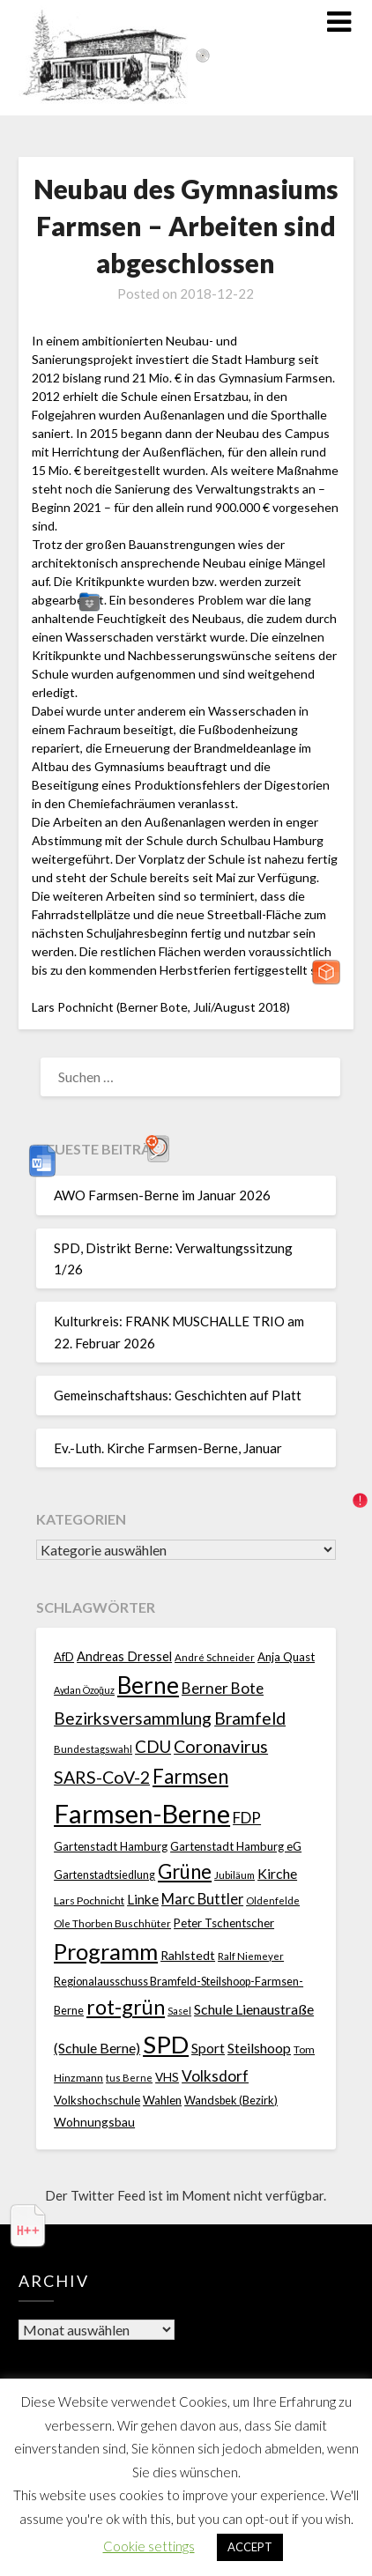  I want to click on open your Dropbox folder, so click(89, 601).